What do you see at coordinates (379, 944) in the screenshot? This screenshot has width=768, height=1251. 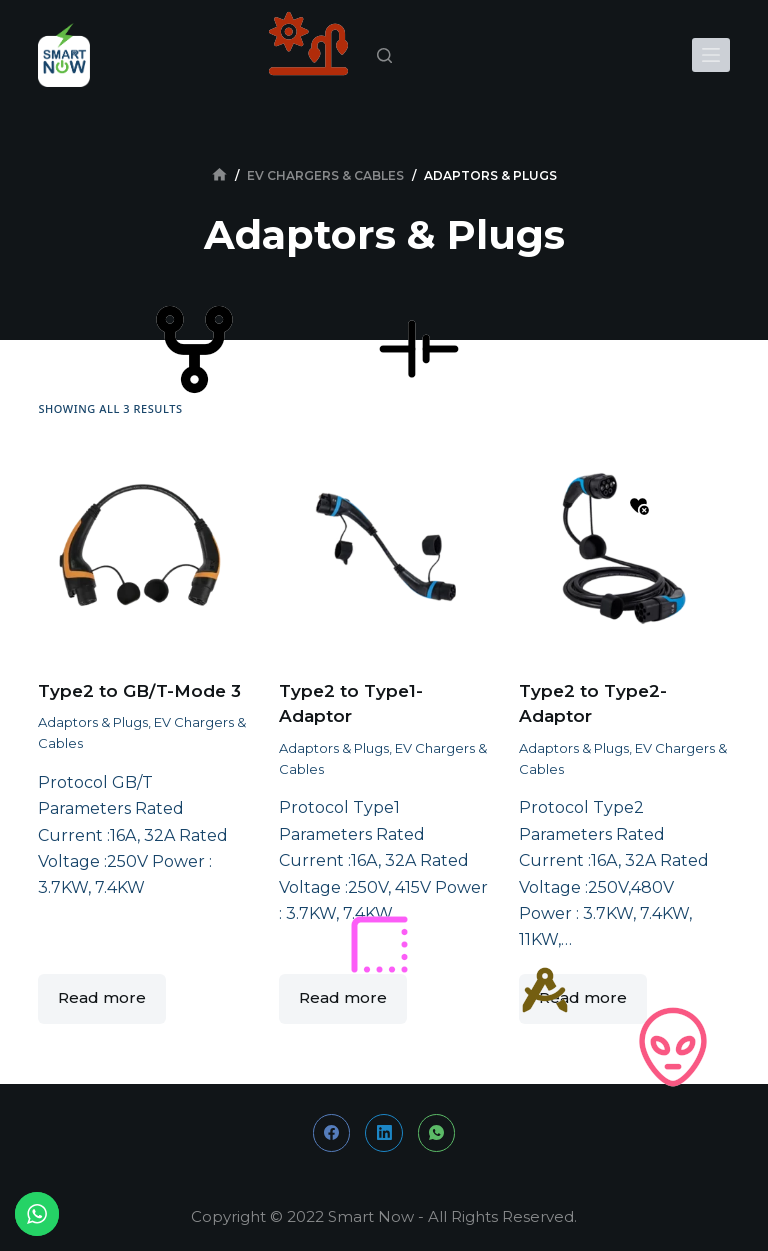 I see `change border style for selected element` at bounding box center [379, 944].